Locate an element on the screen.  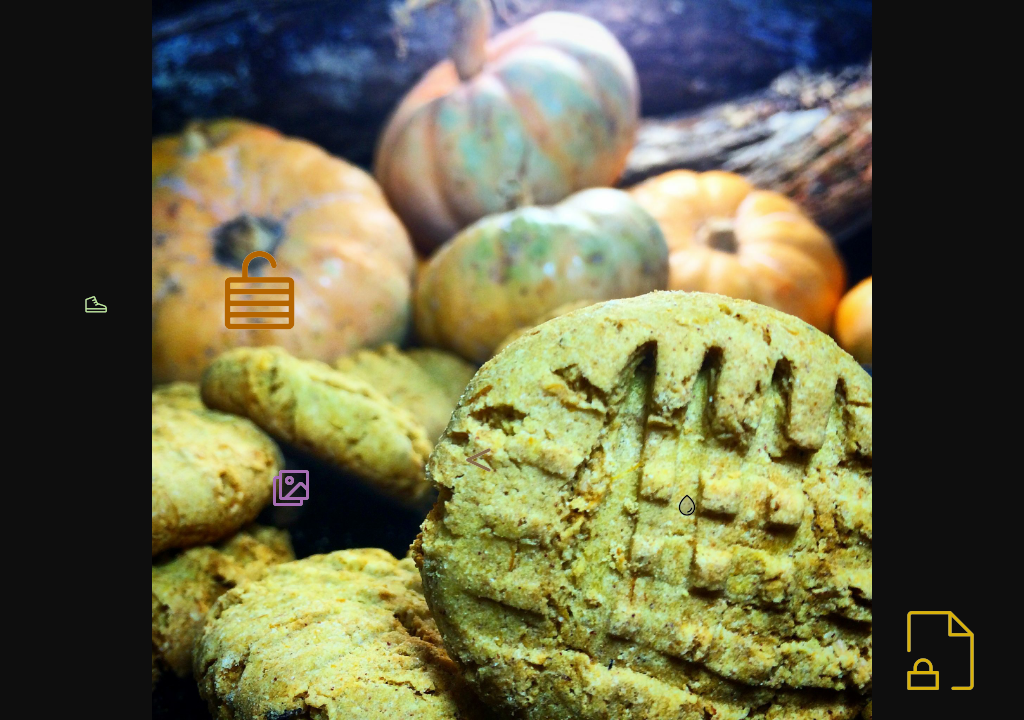
browse footwear or shoe products is located at coordinates (95, 305).